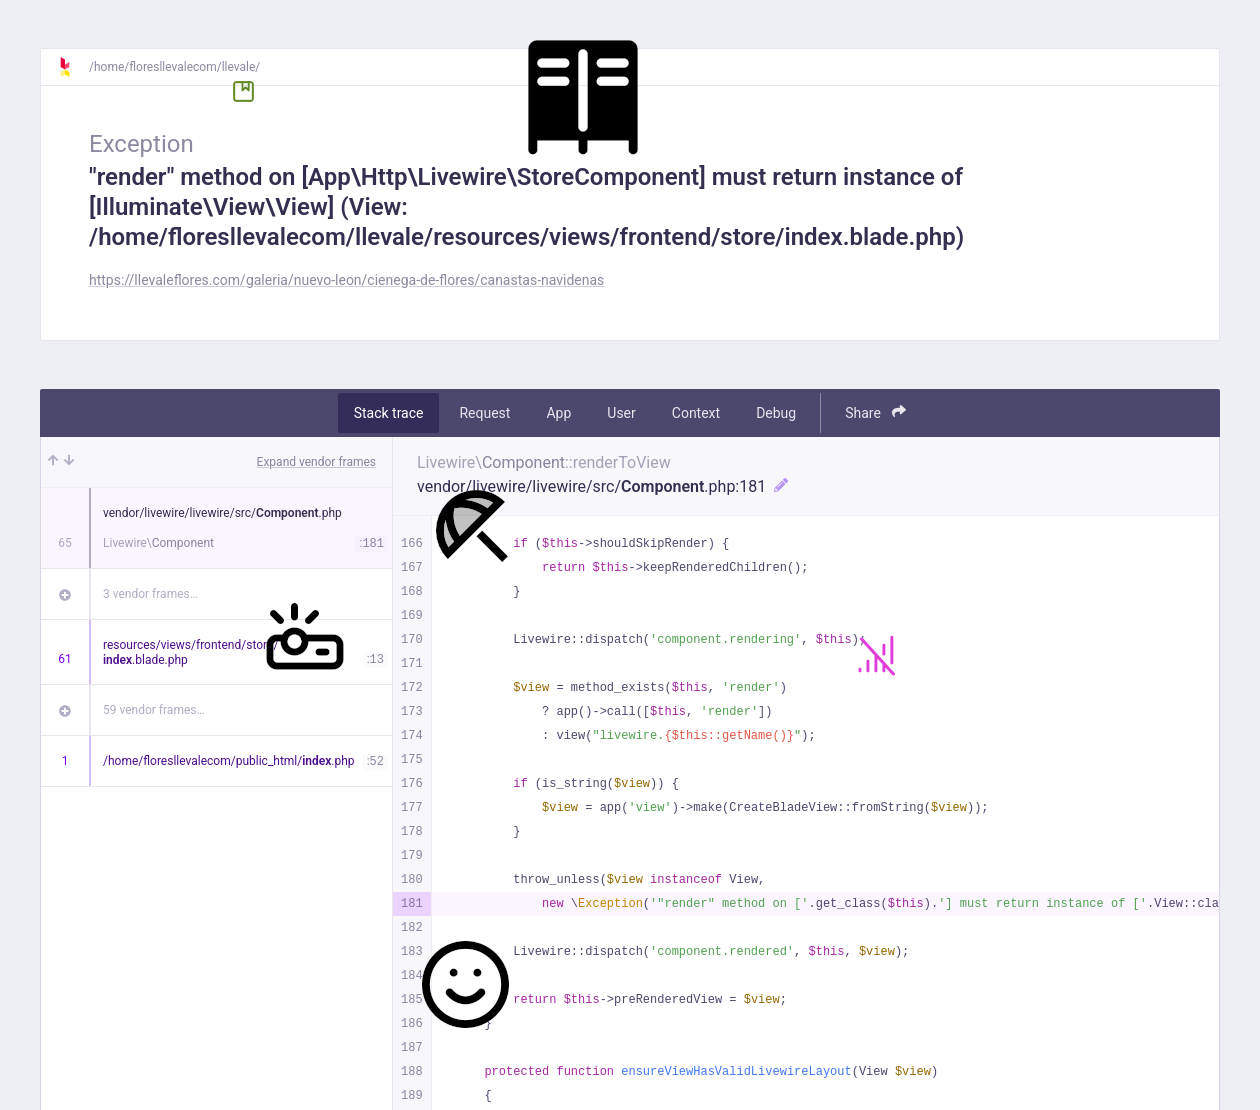 Image resolution: width=1260 pixels, height=1110 pixels. What do you see at coordinates (305, 638) in the screenshot?
I see `connect to a projector or external display` at bounding box center [305, 638].